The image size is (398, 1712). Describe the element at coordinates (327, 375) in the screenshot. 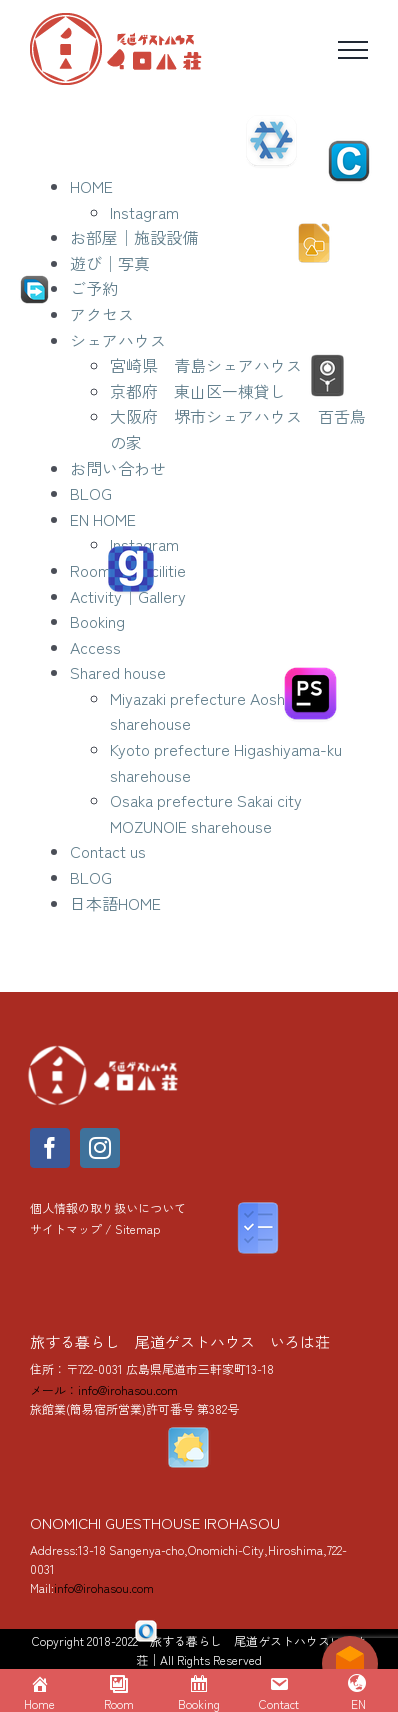

I see `open Déjà Dup backup application` at that location.